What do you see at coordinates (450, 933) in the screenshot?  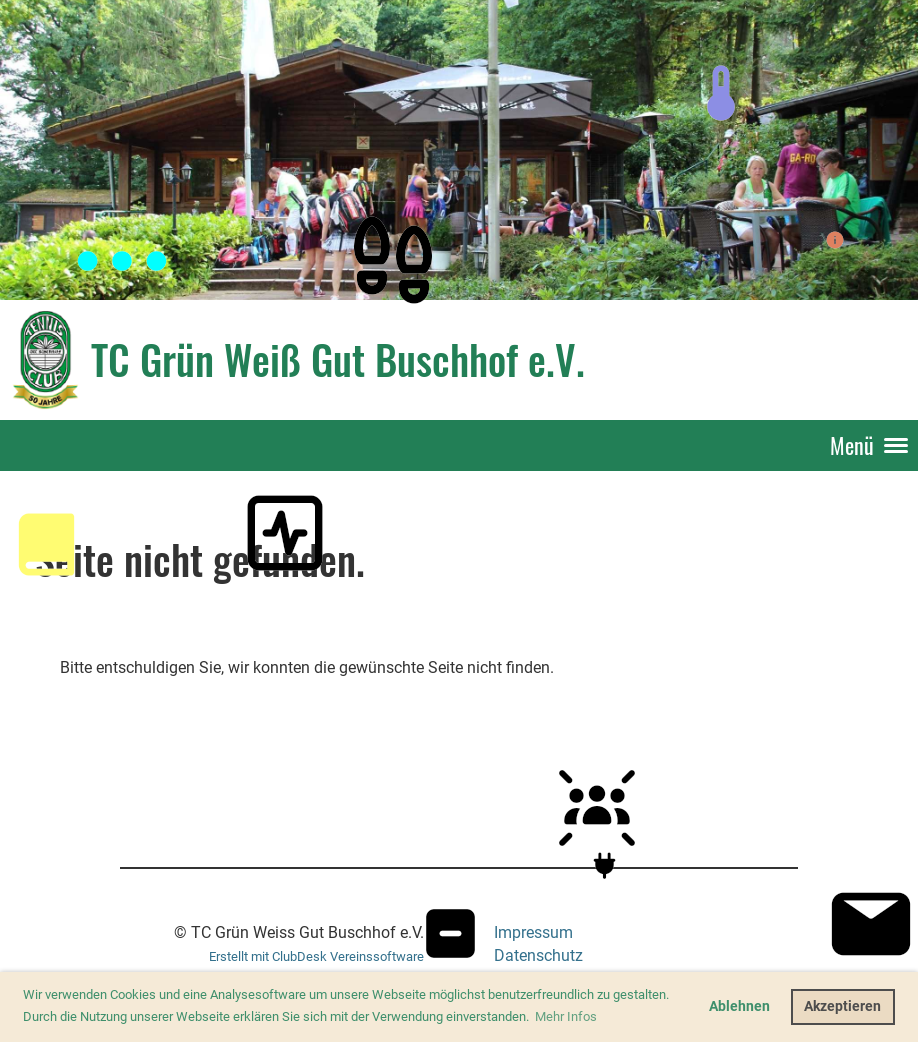 I see `remove or delete an item` at bounding box center [450, 933].